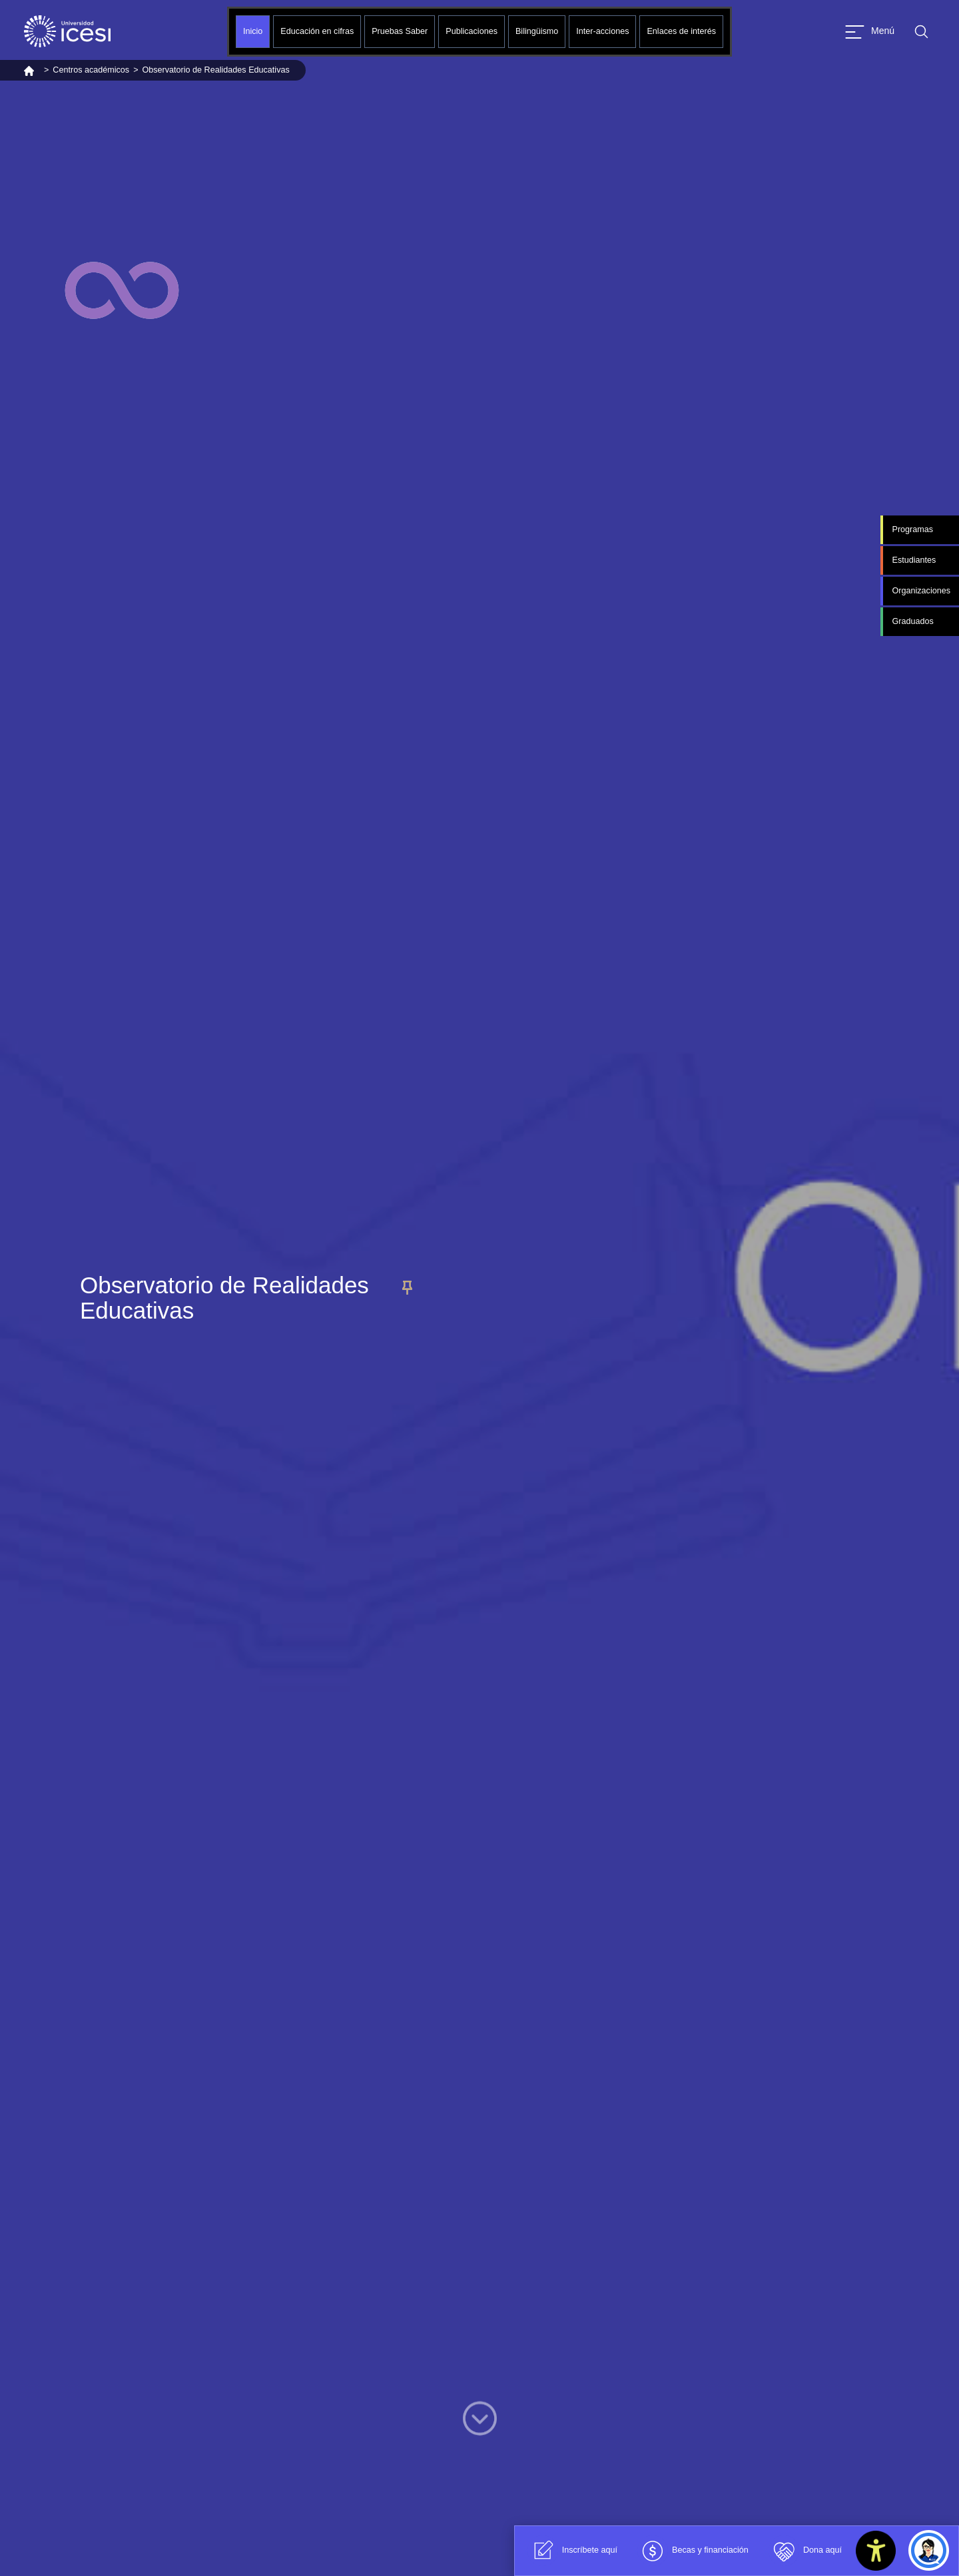  I want to click on indicates unlimited or infinite content, so click(122, 290).